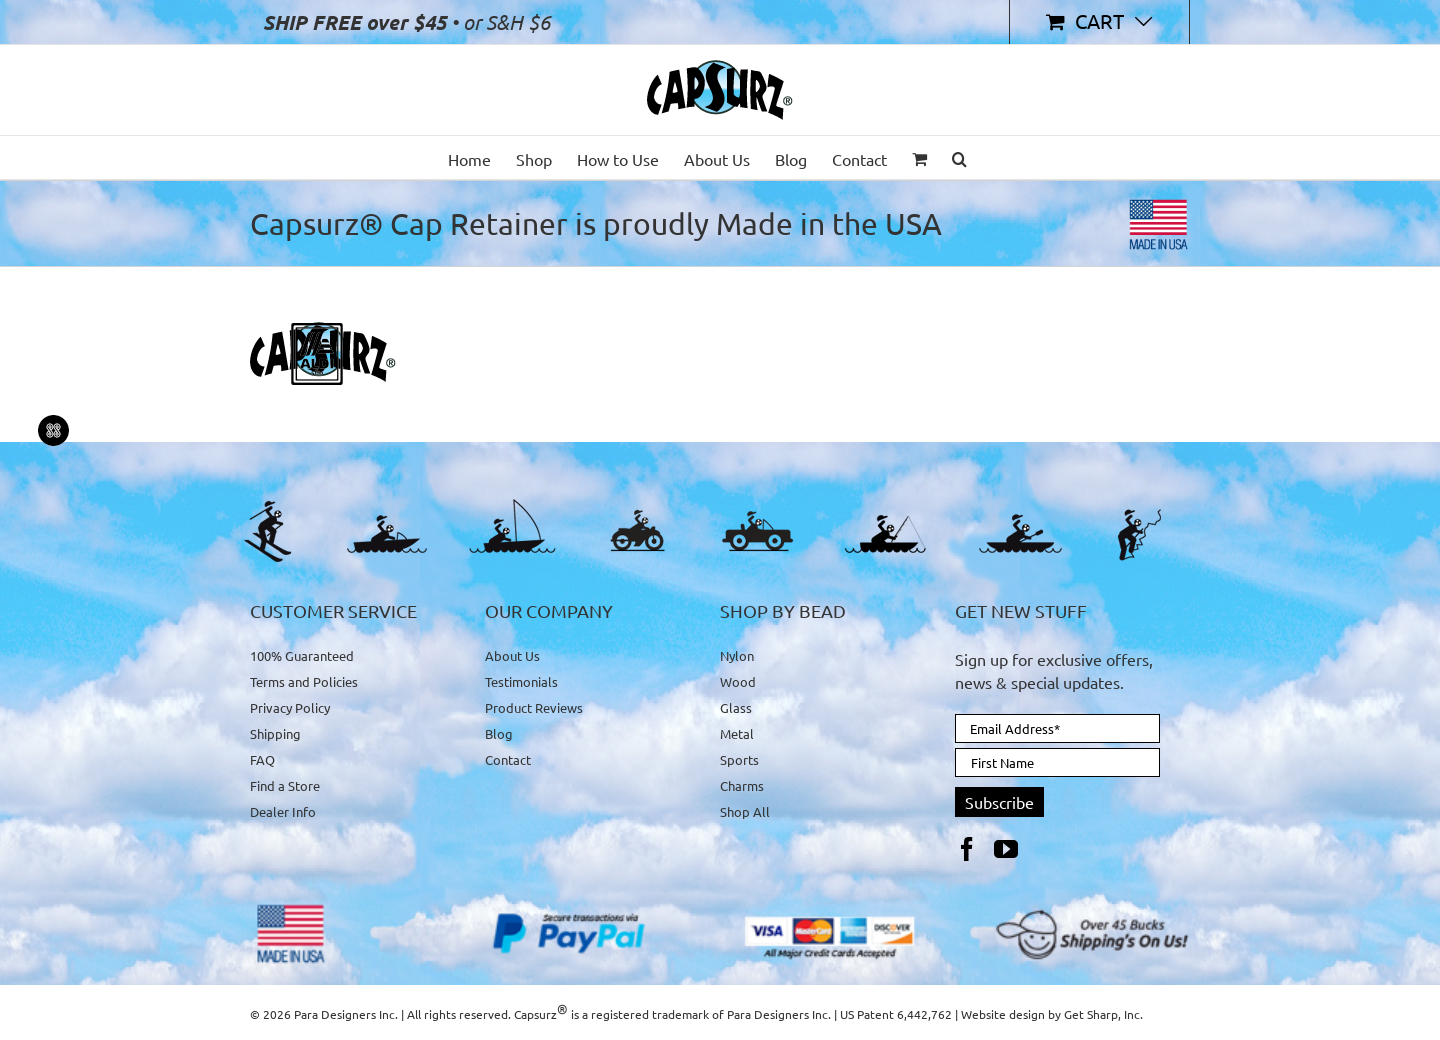 This screenshot has height=1040, width=1440. Describe the element at coordinates (53, 430) in the screenshot. I see `open the StyleShare app` at that location.